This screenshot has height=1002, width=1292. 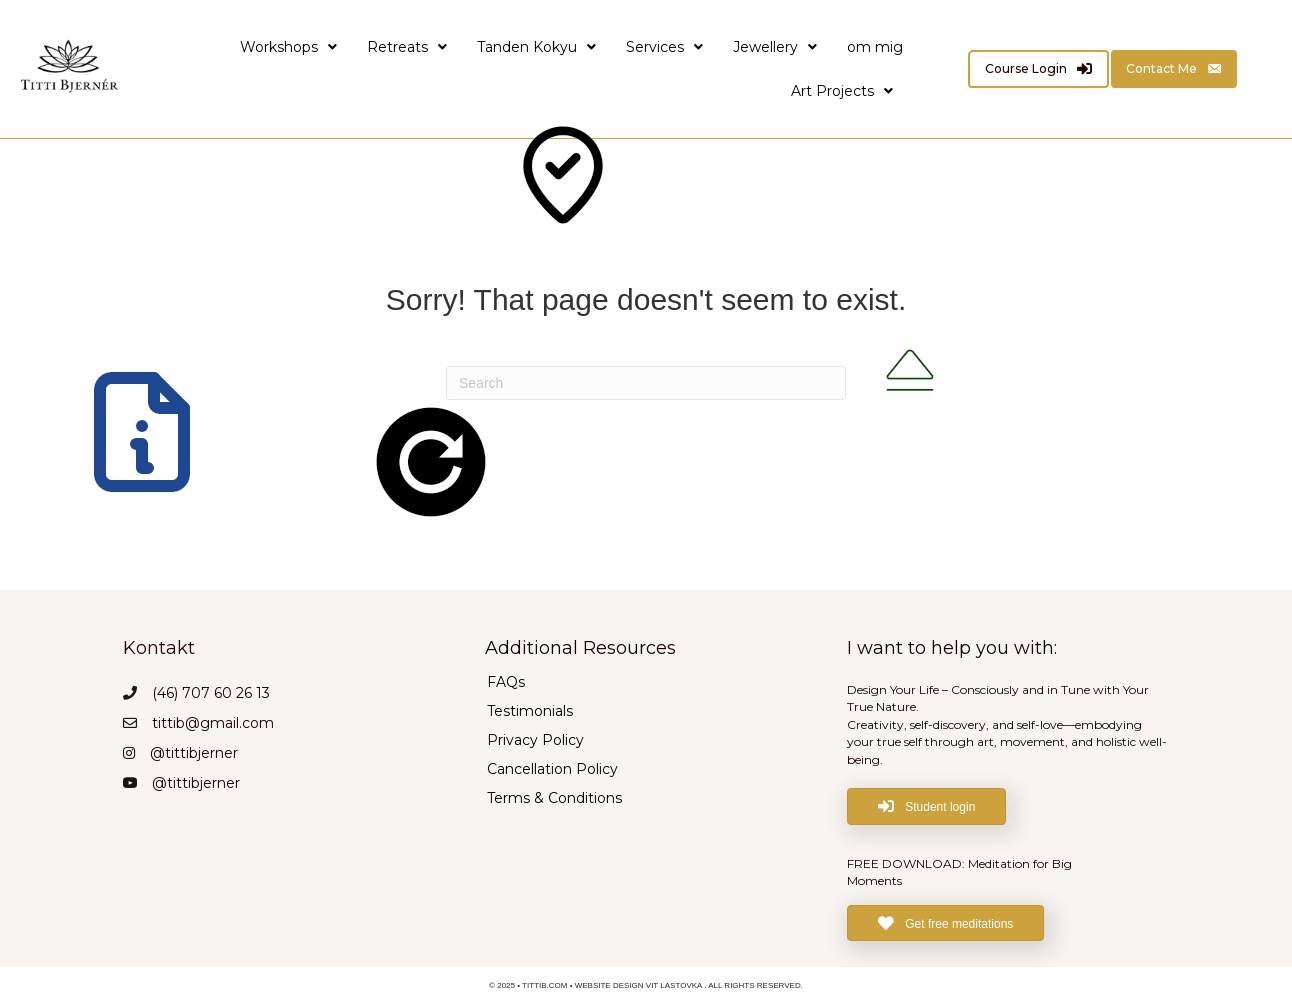 I want to click on refresh or reload content, so click(x=431, y=462).